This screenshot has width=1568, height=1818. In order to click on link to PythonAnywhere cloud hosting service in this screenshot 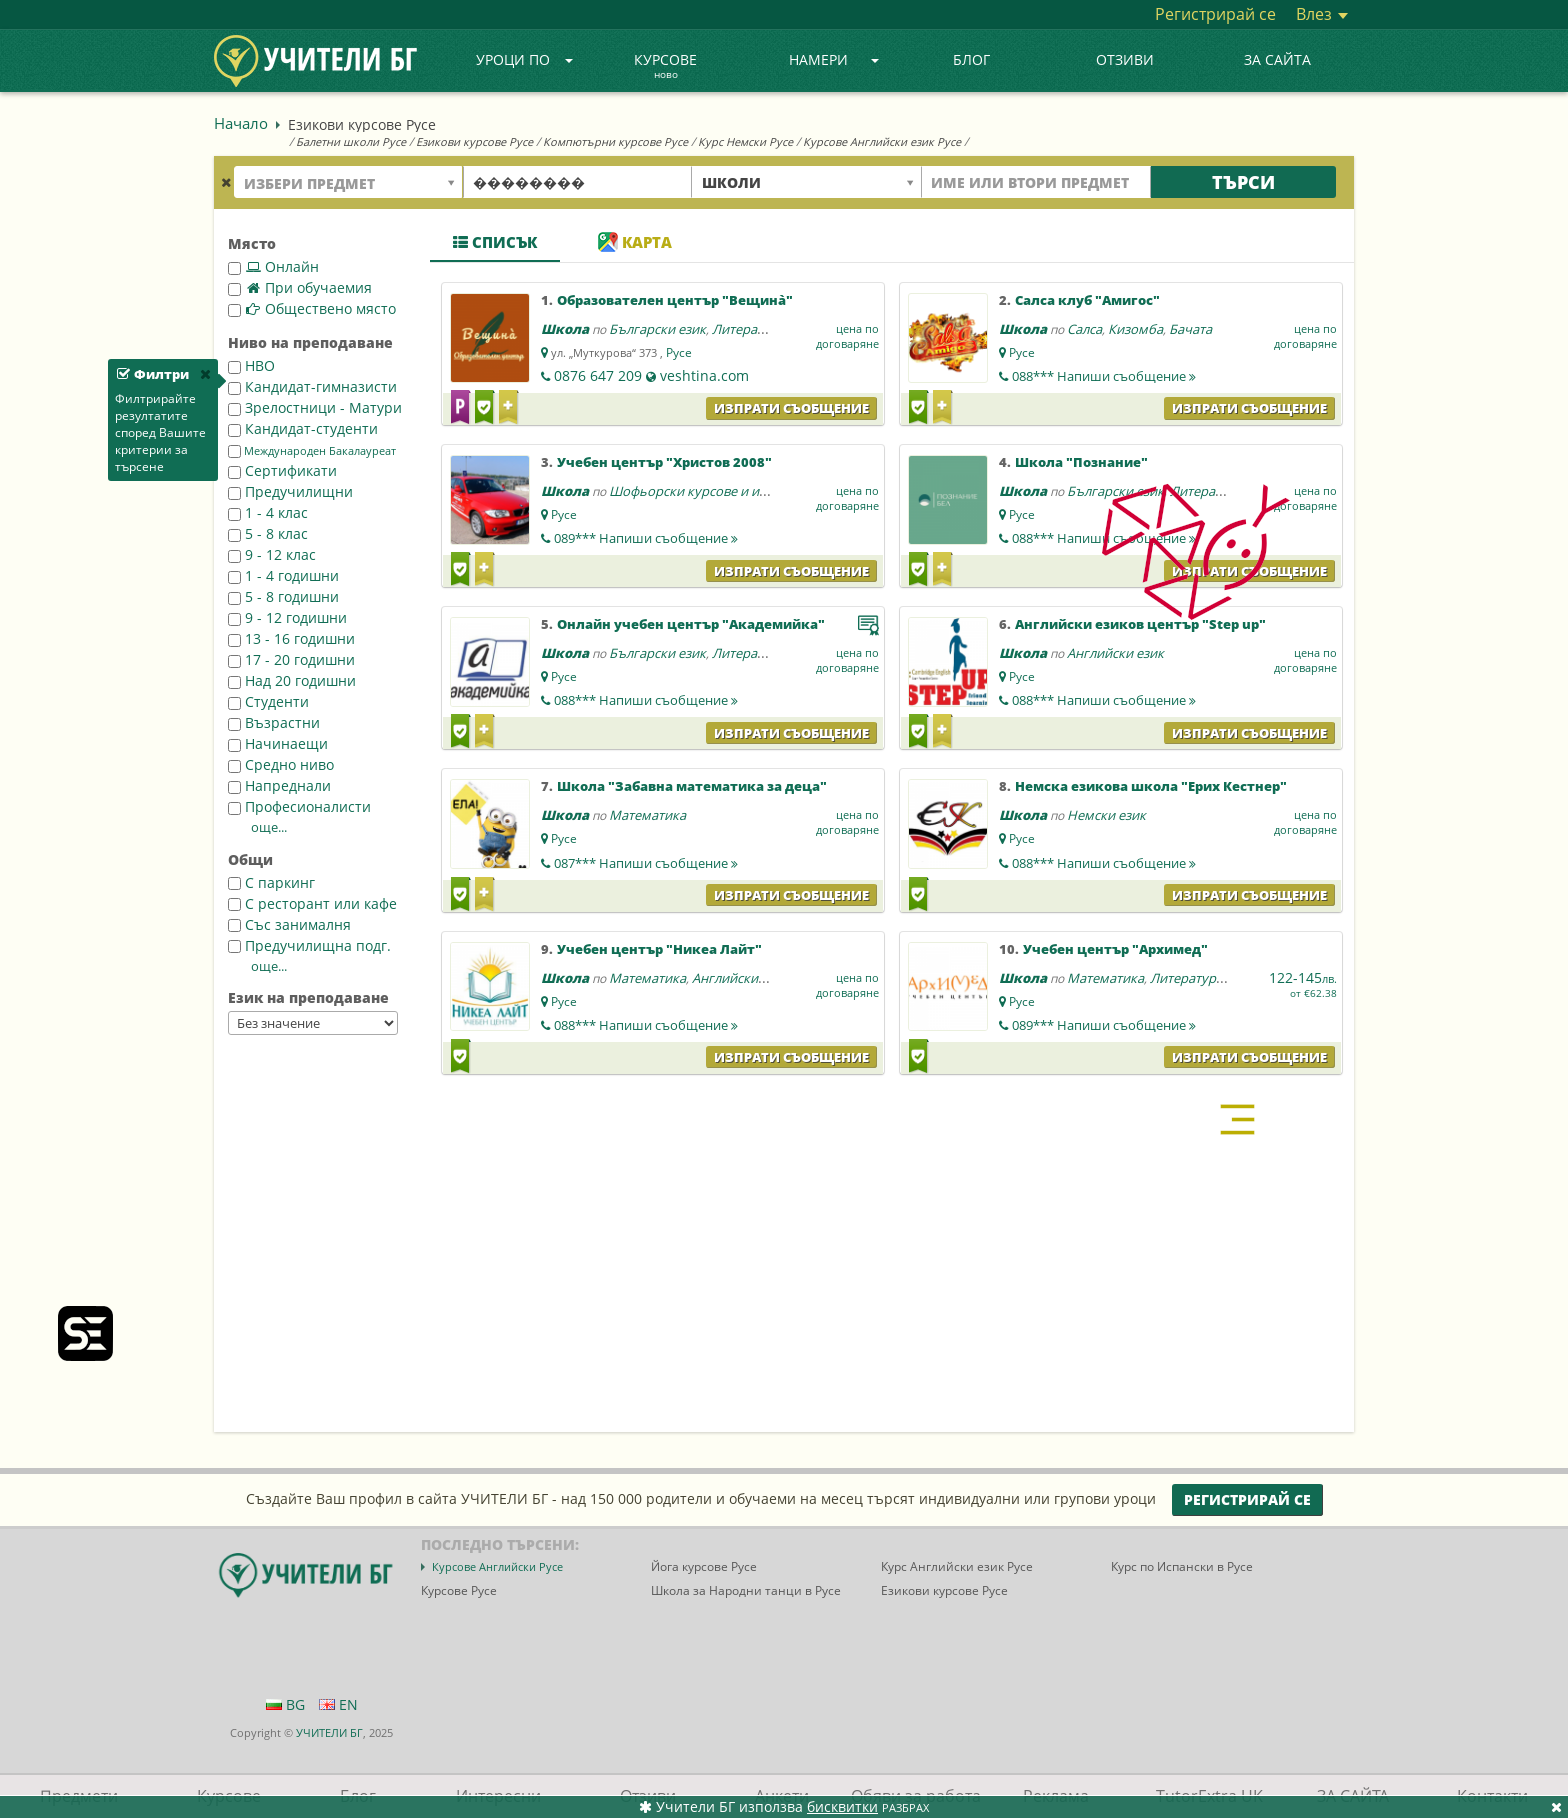, I will do `click(1196, 552)`.